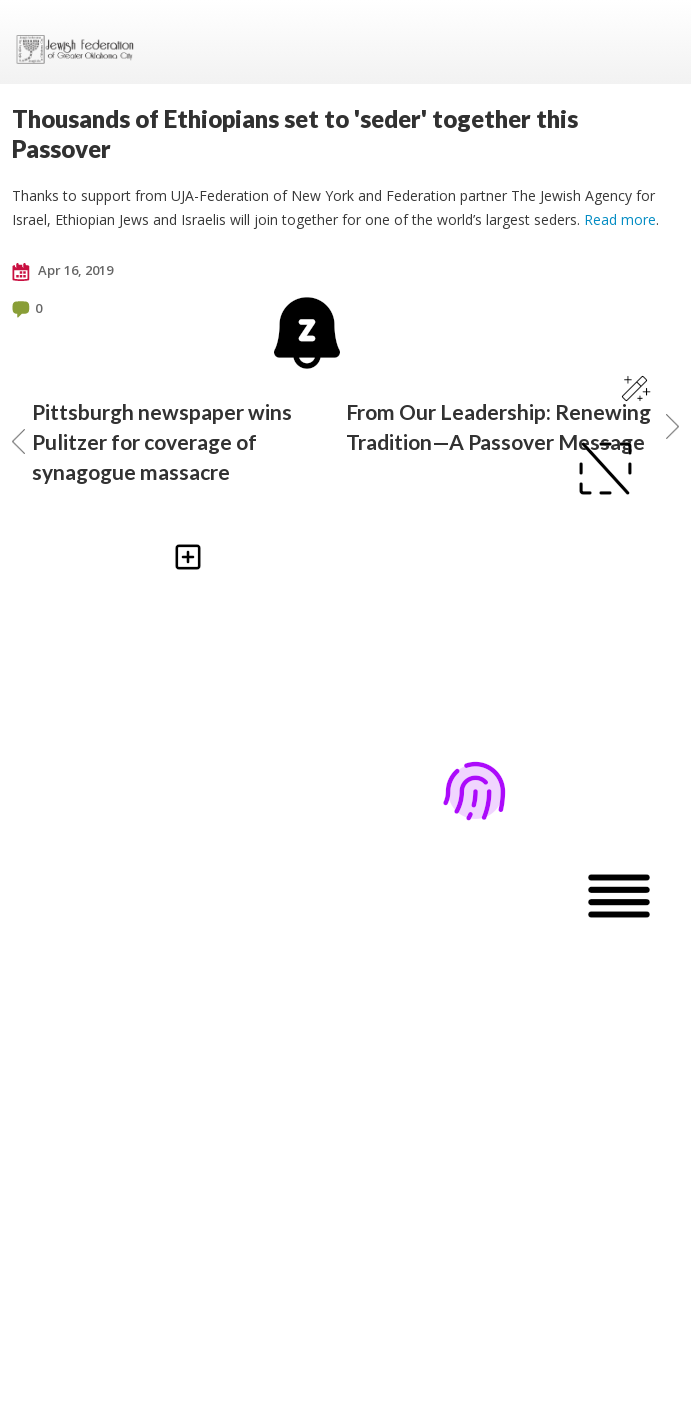 The width and height of the screenshot is (691, 1405). I want to click on justify text alignment, so click(619, 896).